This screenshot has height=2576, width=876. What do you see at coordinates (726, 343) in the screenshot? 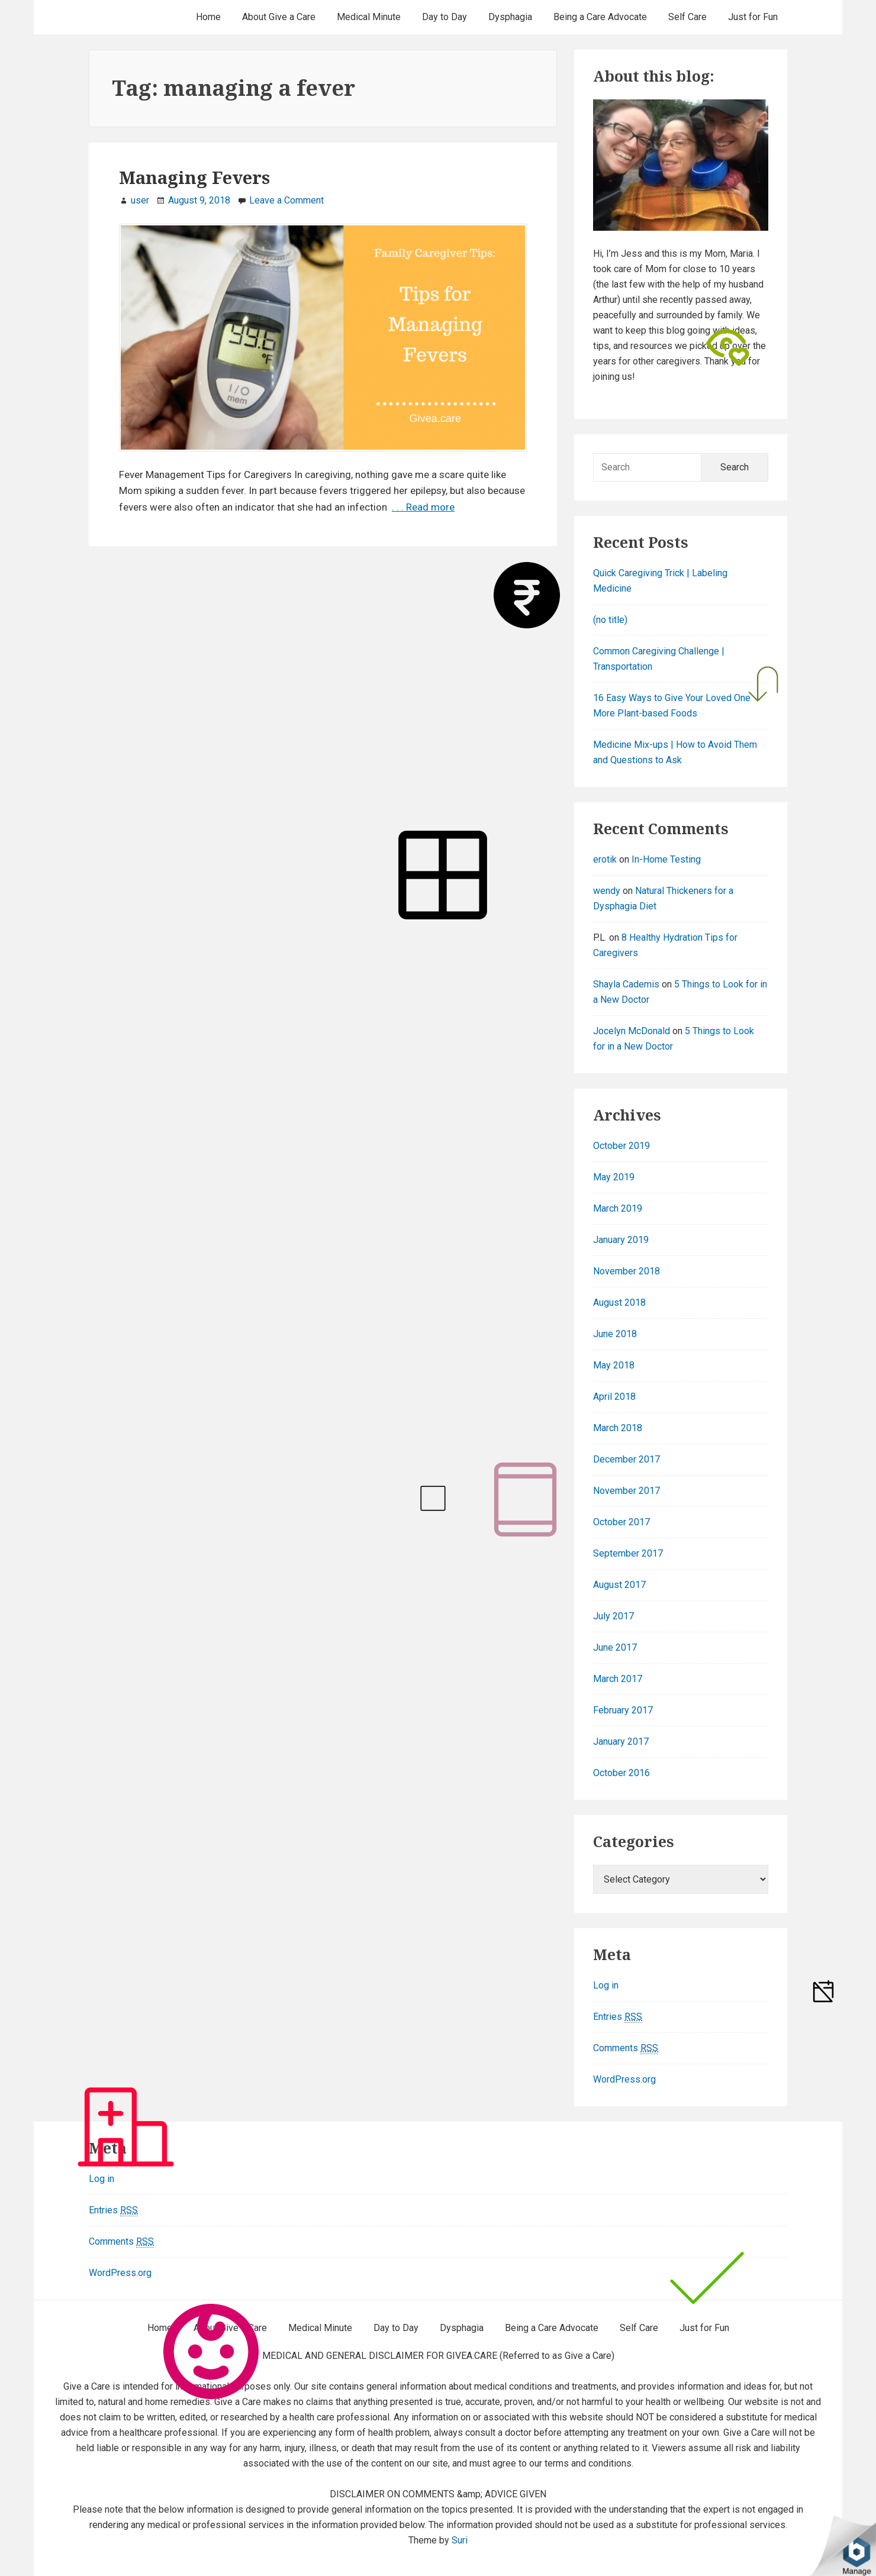
I see `add to favorites while viewing` at bounding box center [726, 343].